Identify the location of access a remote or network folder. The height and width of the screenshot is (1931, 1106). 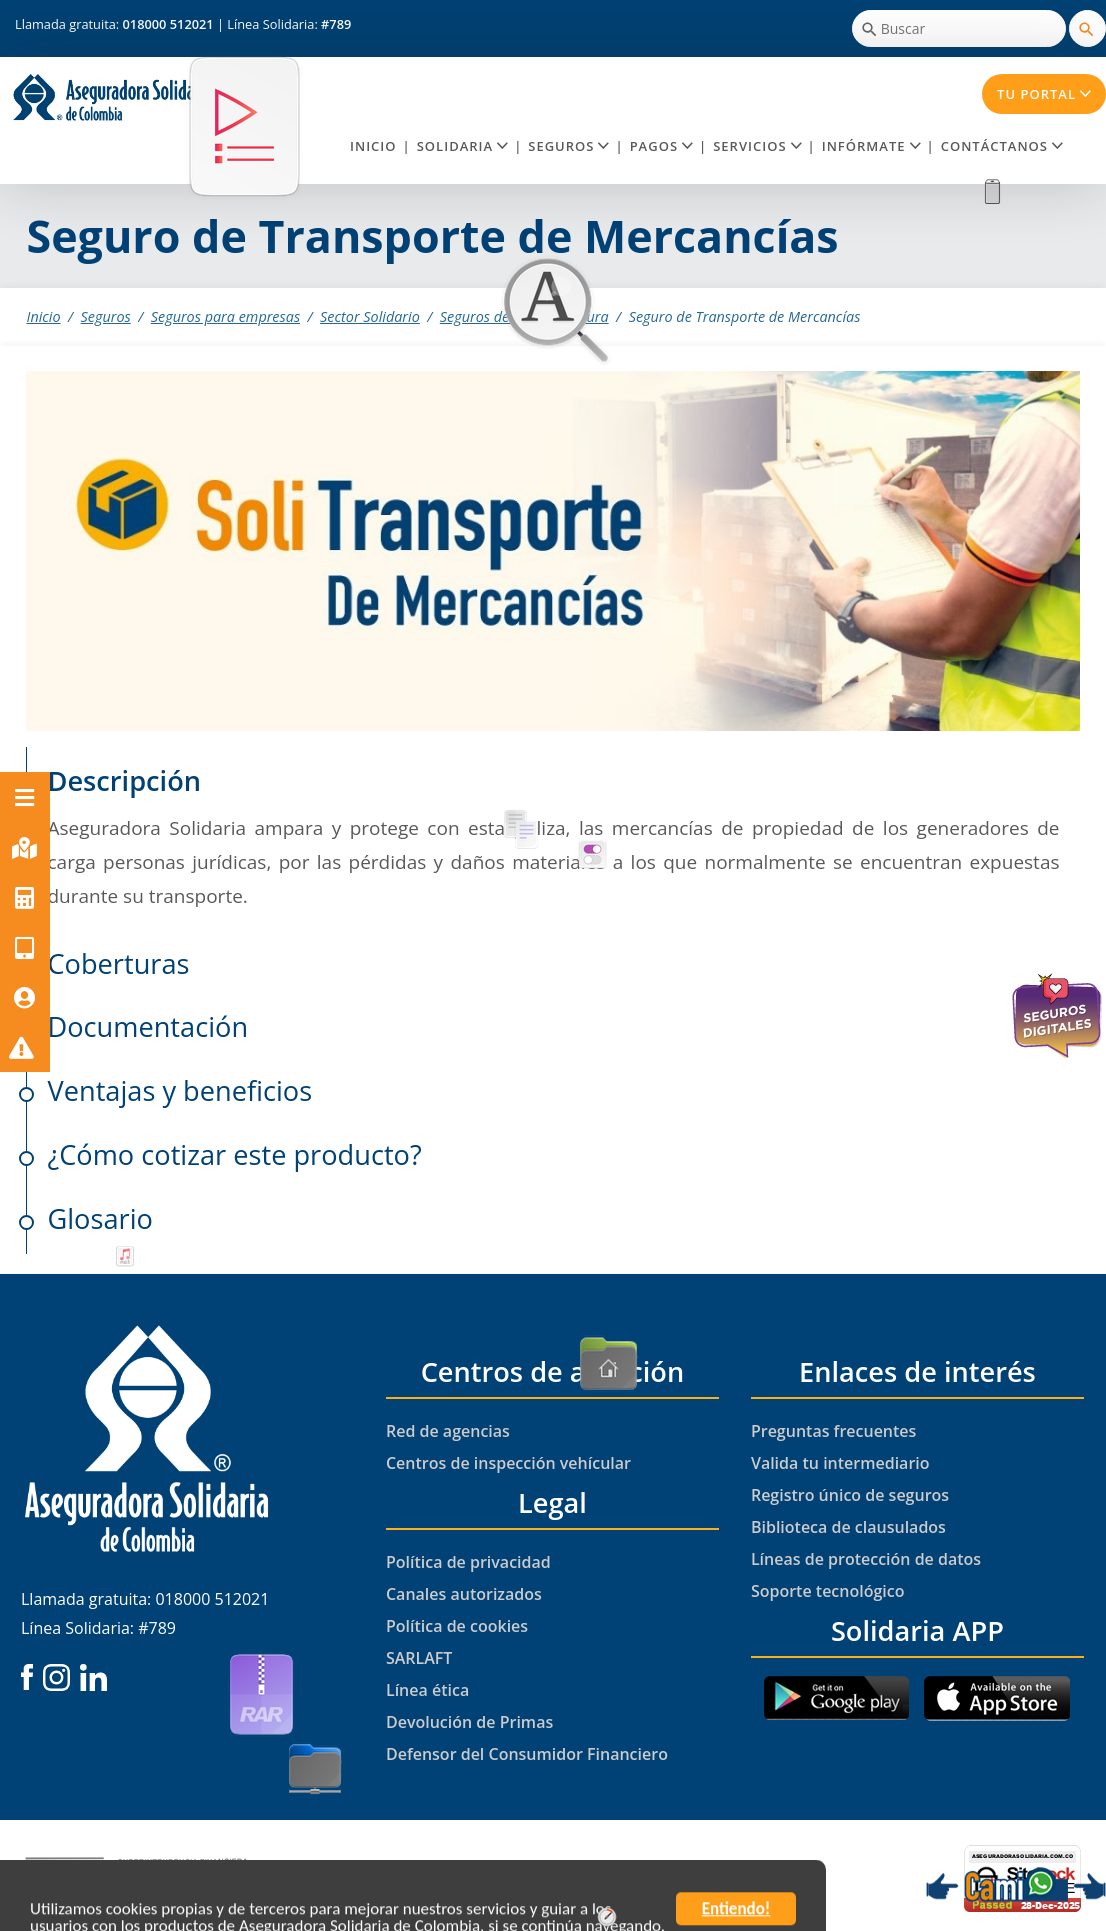
(315, 1768).